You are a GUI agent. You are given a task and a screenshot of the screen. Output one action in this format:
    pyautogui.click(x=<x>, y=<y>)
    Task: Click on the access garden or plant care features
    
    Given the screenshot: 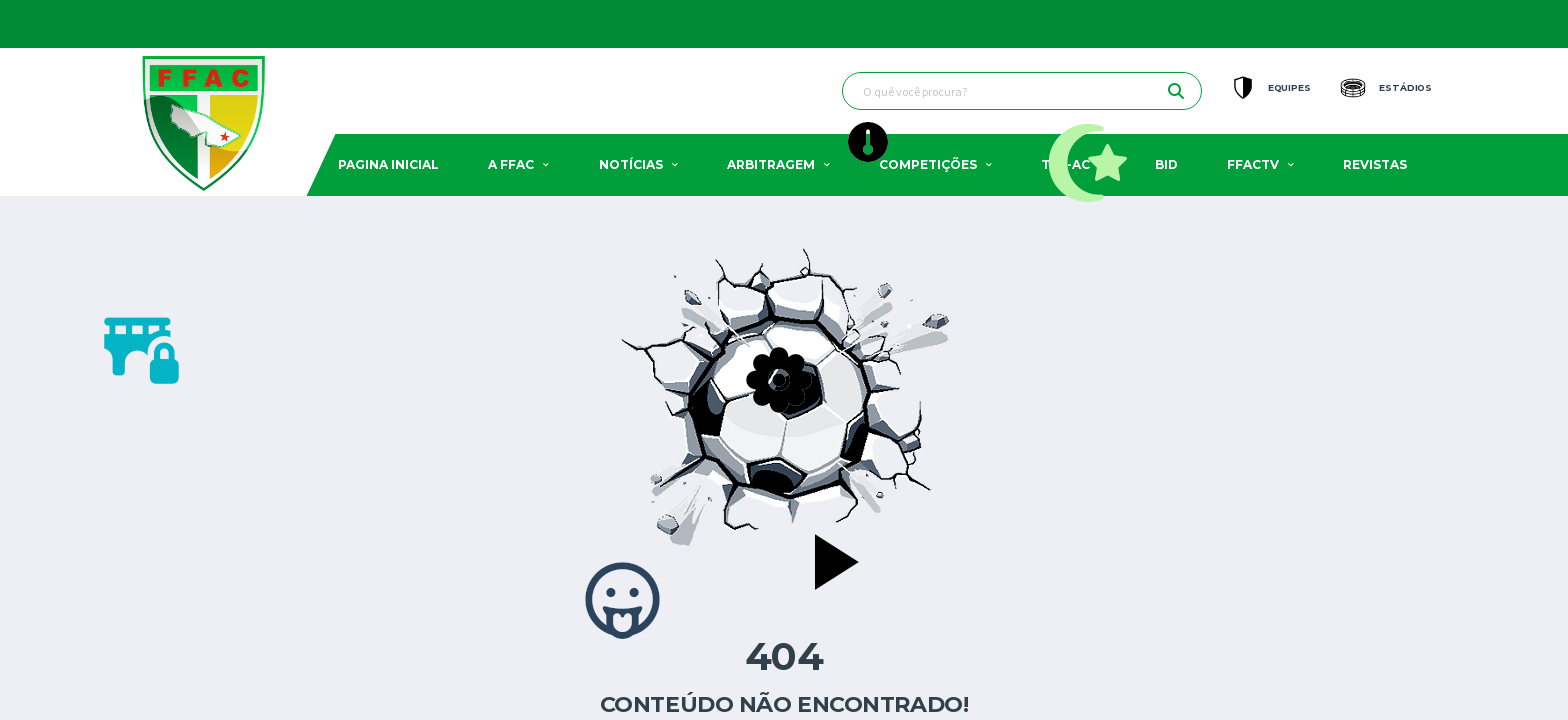 What is the action you would take?
    pyautogui.click(x=779, y=380)
    